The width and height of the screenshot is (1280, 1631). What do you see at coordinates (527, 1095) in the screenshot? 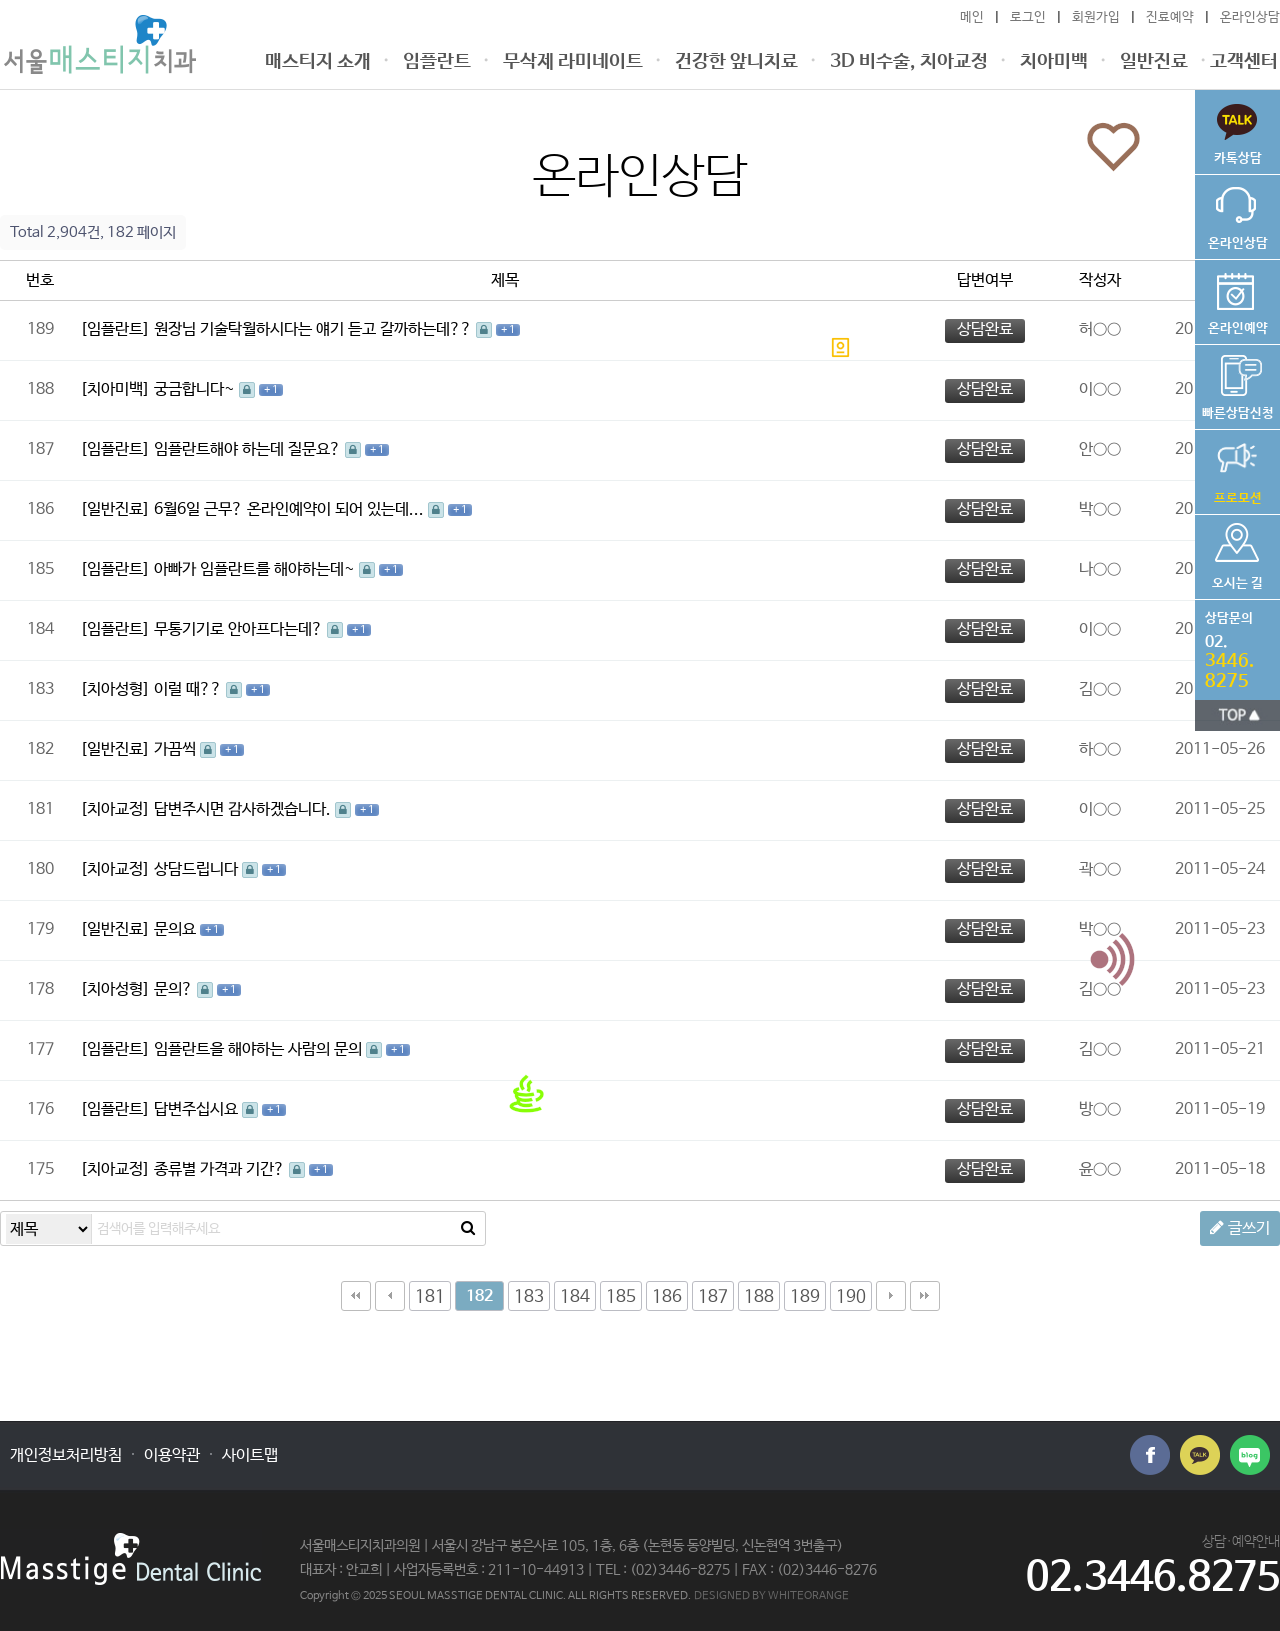
I see `indicates java programming language or technology` at bounding box center [527, 1095].